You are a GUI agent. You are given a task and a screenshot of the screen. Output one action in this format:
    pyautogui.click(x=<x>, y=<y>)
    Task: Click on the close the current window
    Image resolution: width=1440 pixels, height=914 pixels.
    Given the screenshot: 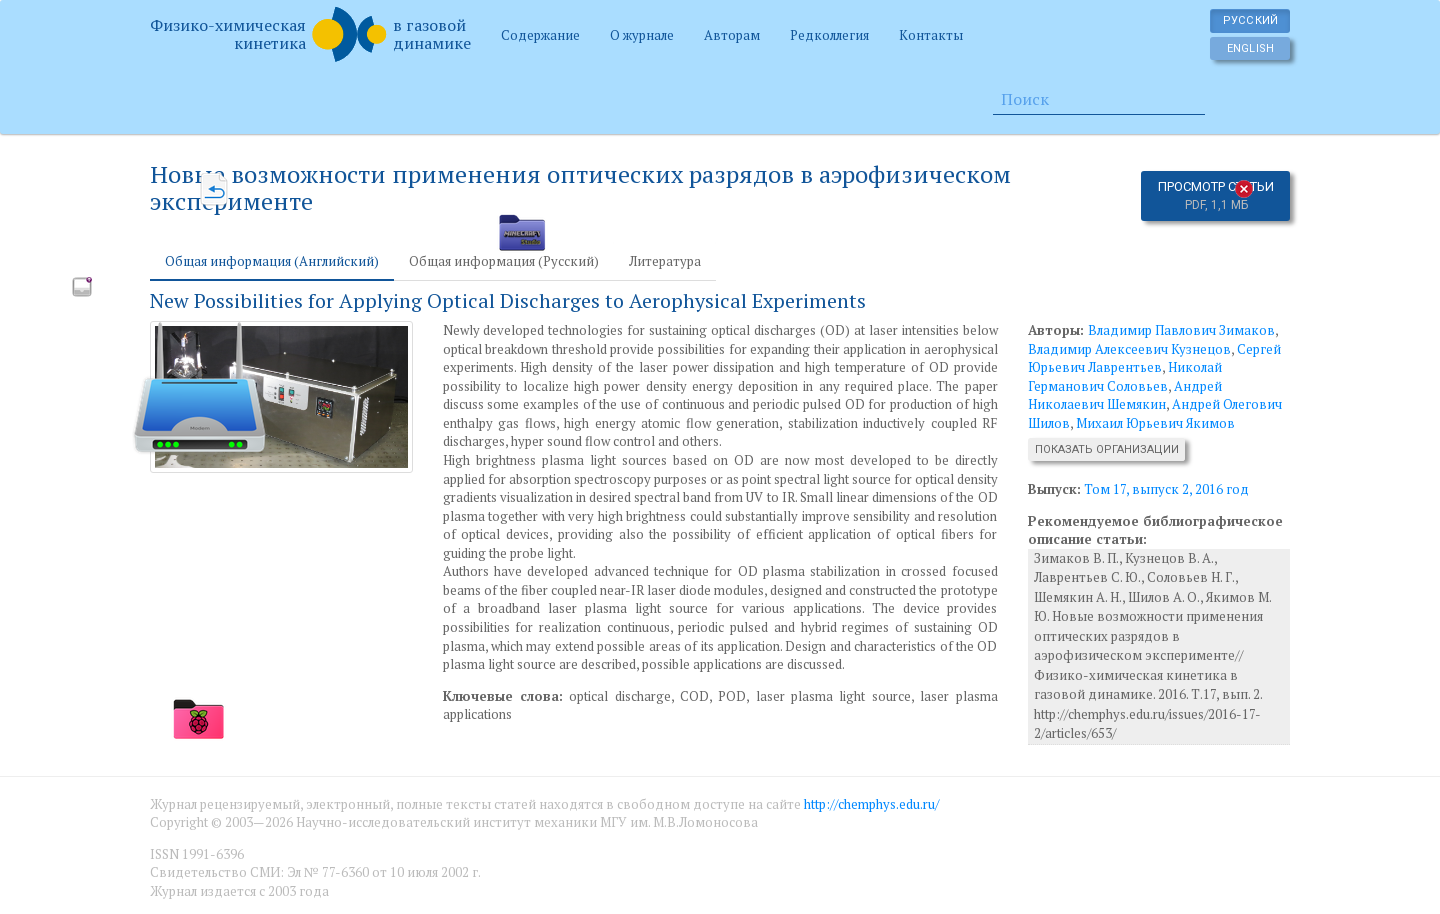 What is the action you would take?
    pyautogui.click(x=1244, y=189)
    